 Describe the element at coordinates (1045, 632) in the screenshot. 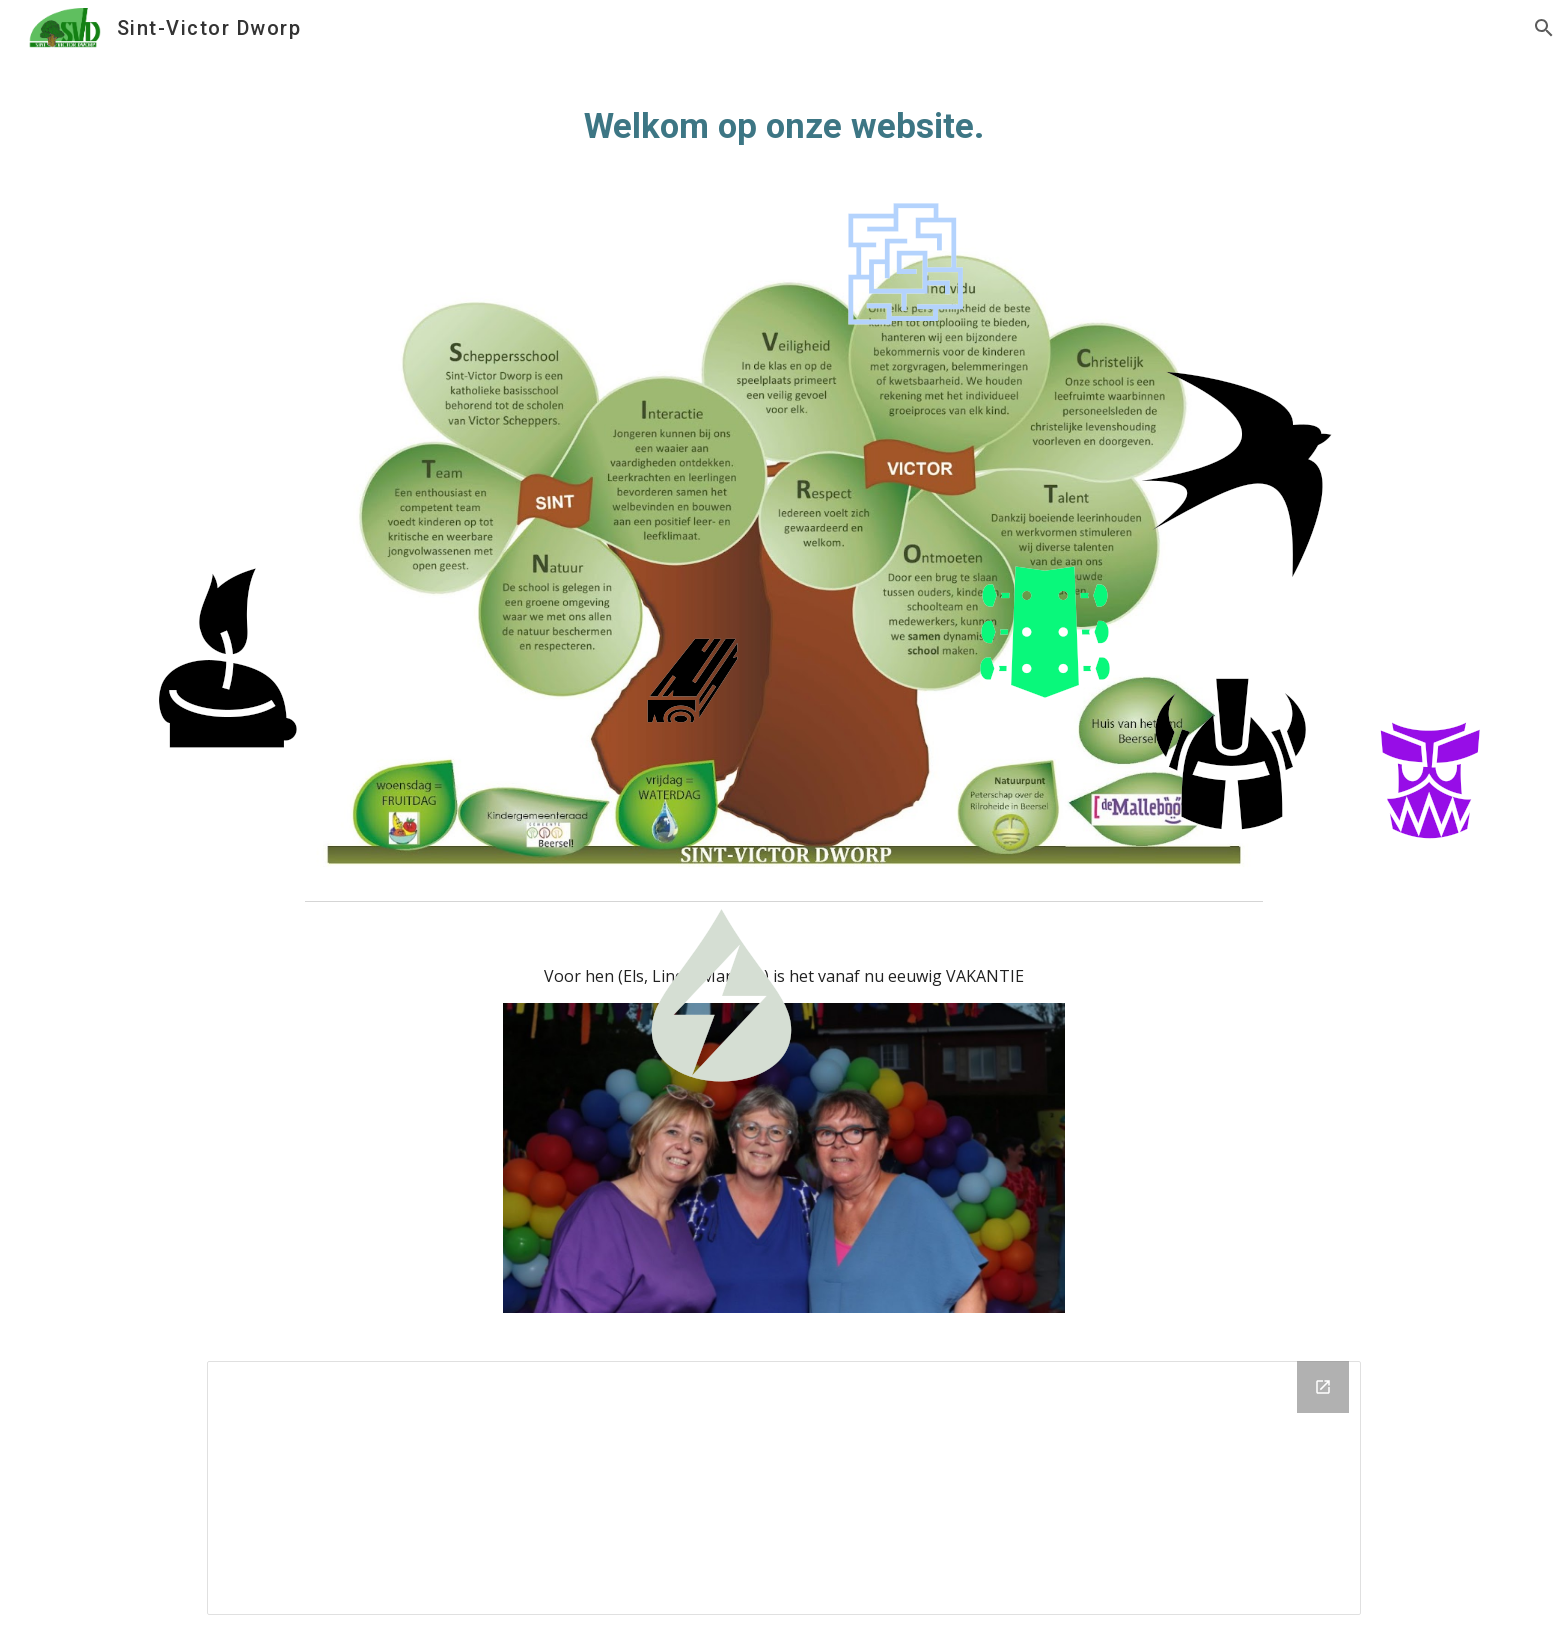

I see `access guitar tuning settings` at that location.